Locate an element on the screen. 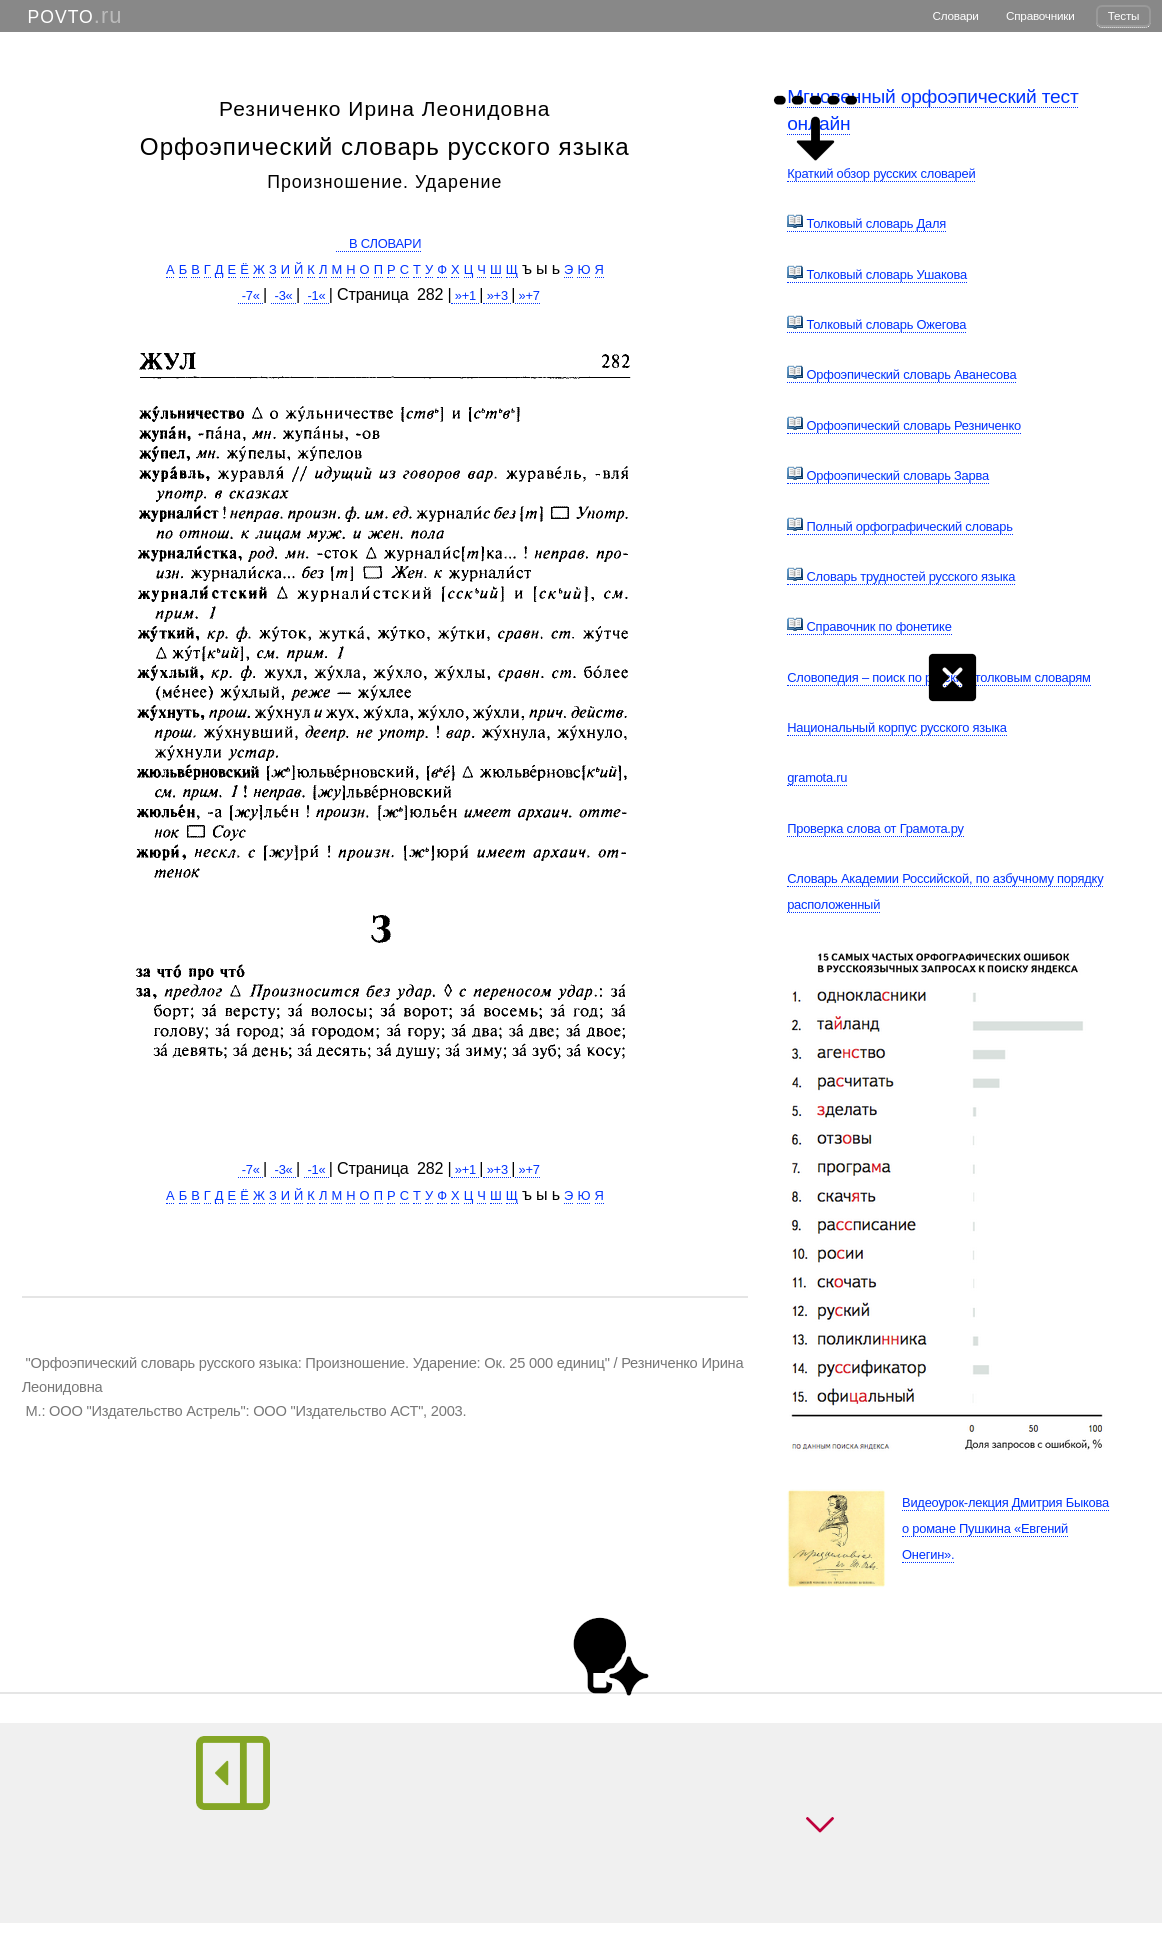 The width and height of the screenshot is (1162, 1947). expand collapsed content below is located at coordinates (815, 122).